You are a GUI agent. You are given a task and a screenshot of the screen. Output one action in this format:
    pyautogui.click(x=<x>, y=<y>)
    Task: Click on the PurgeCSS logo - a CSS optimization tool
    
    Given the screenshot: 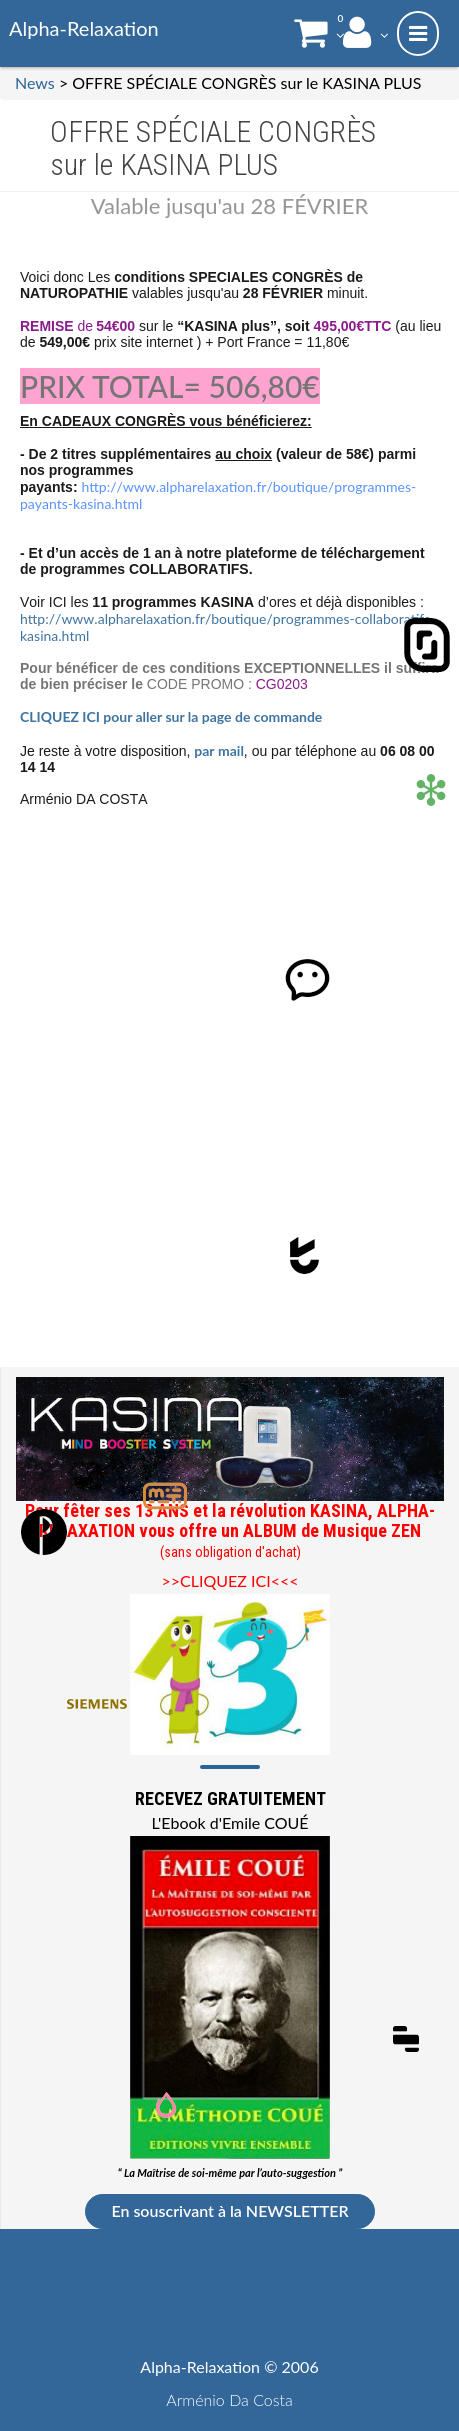 What is the action you would take?
    pyautogui.click(x=44, y=1532)
    